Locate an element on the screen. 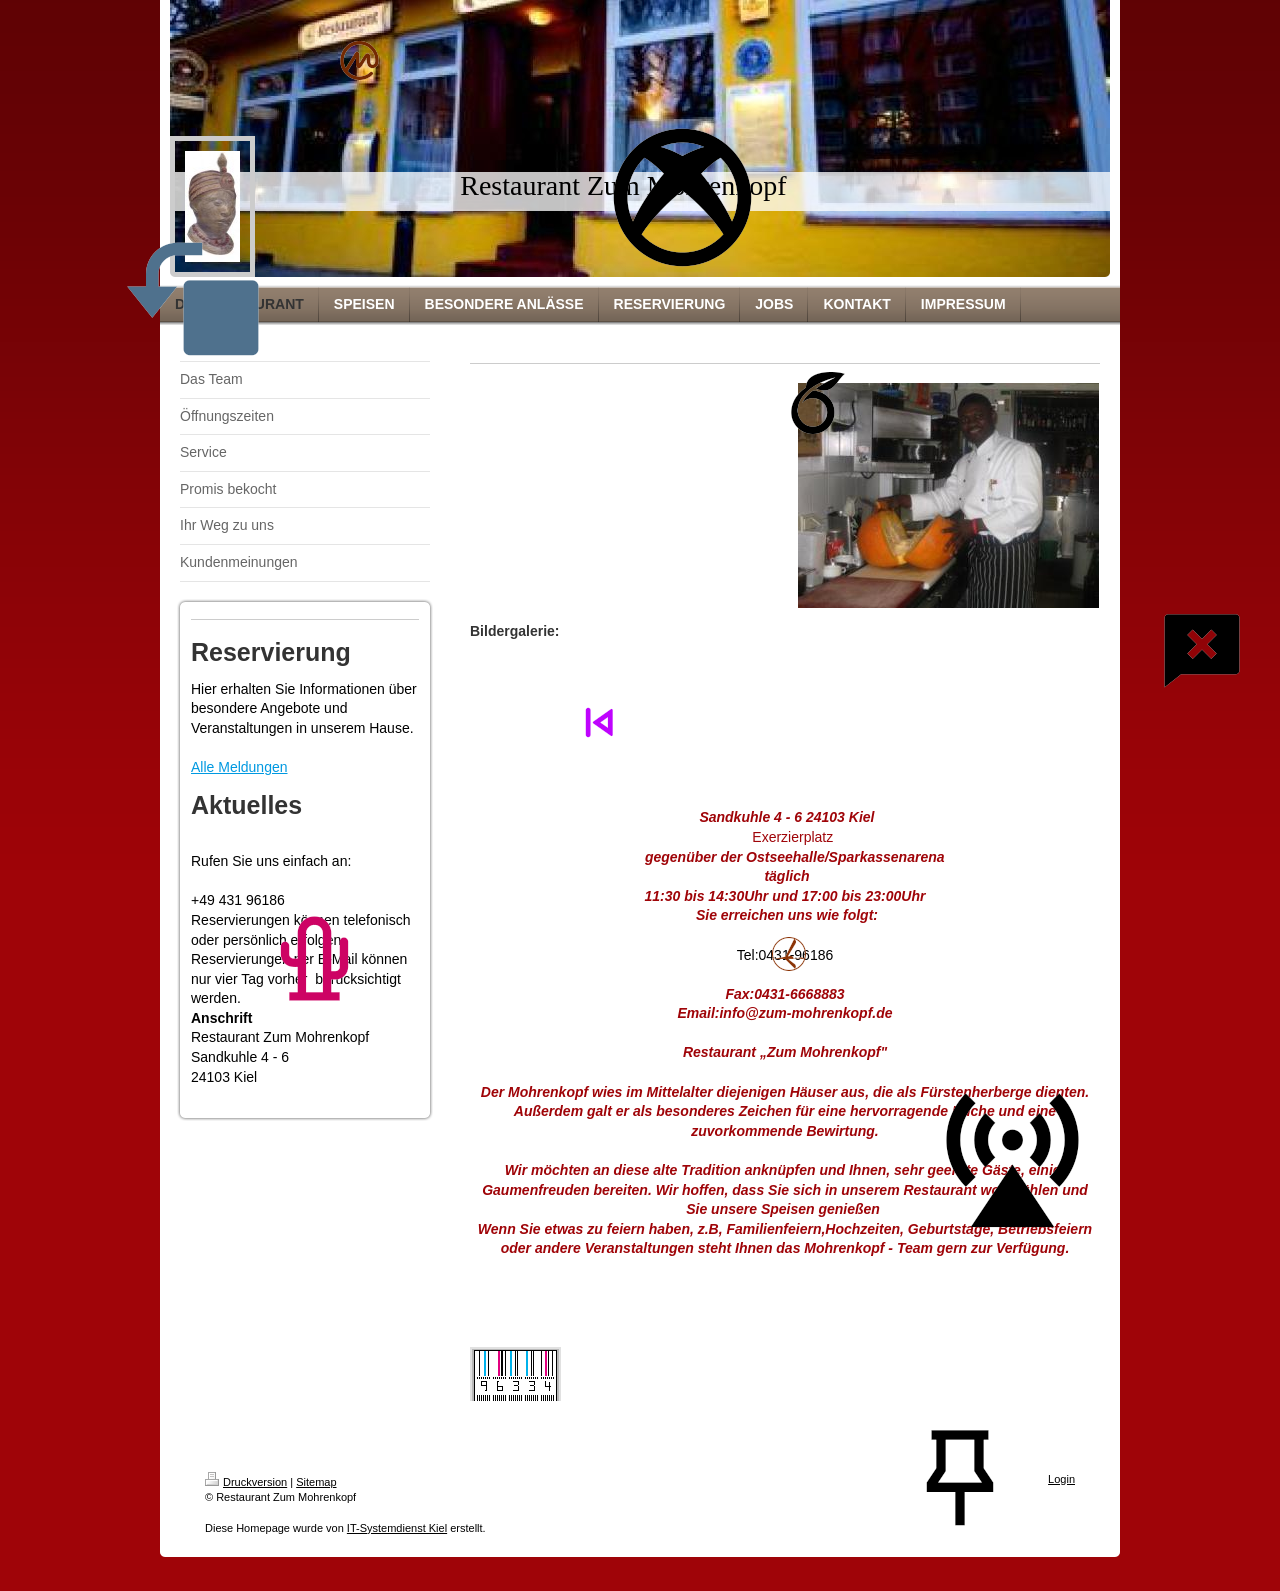 The image size is (1280, 1591). skip to previous track is located at coordinates (600, 722).